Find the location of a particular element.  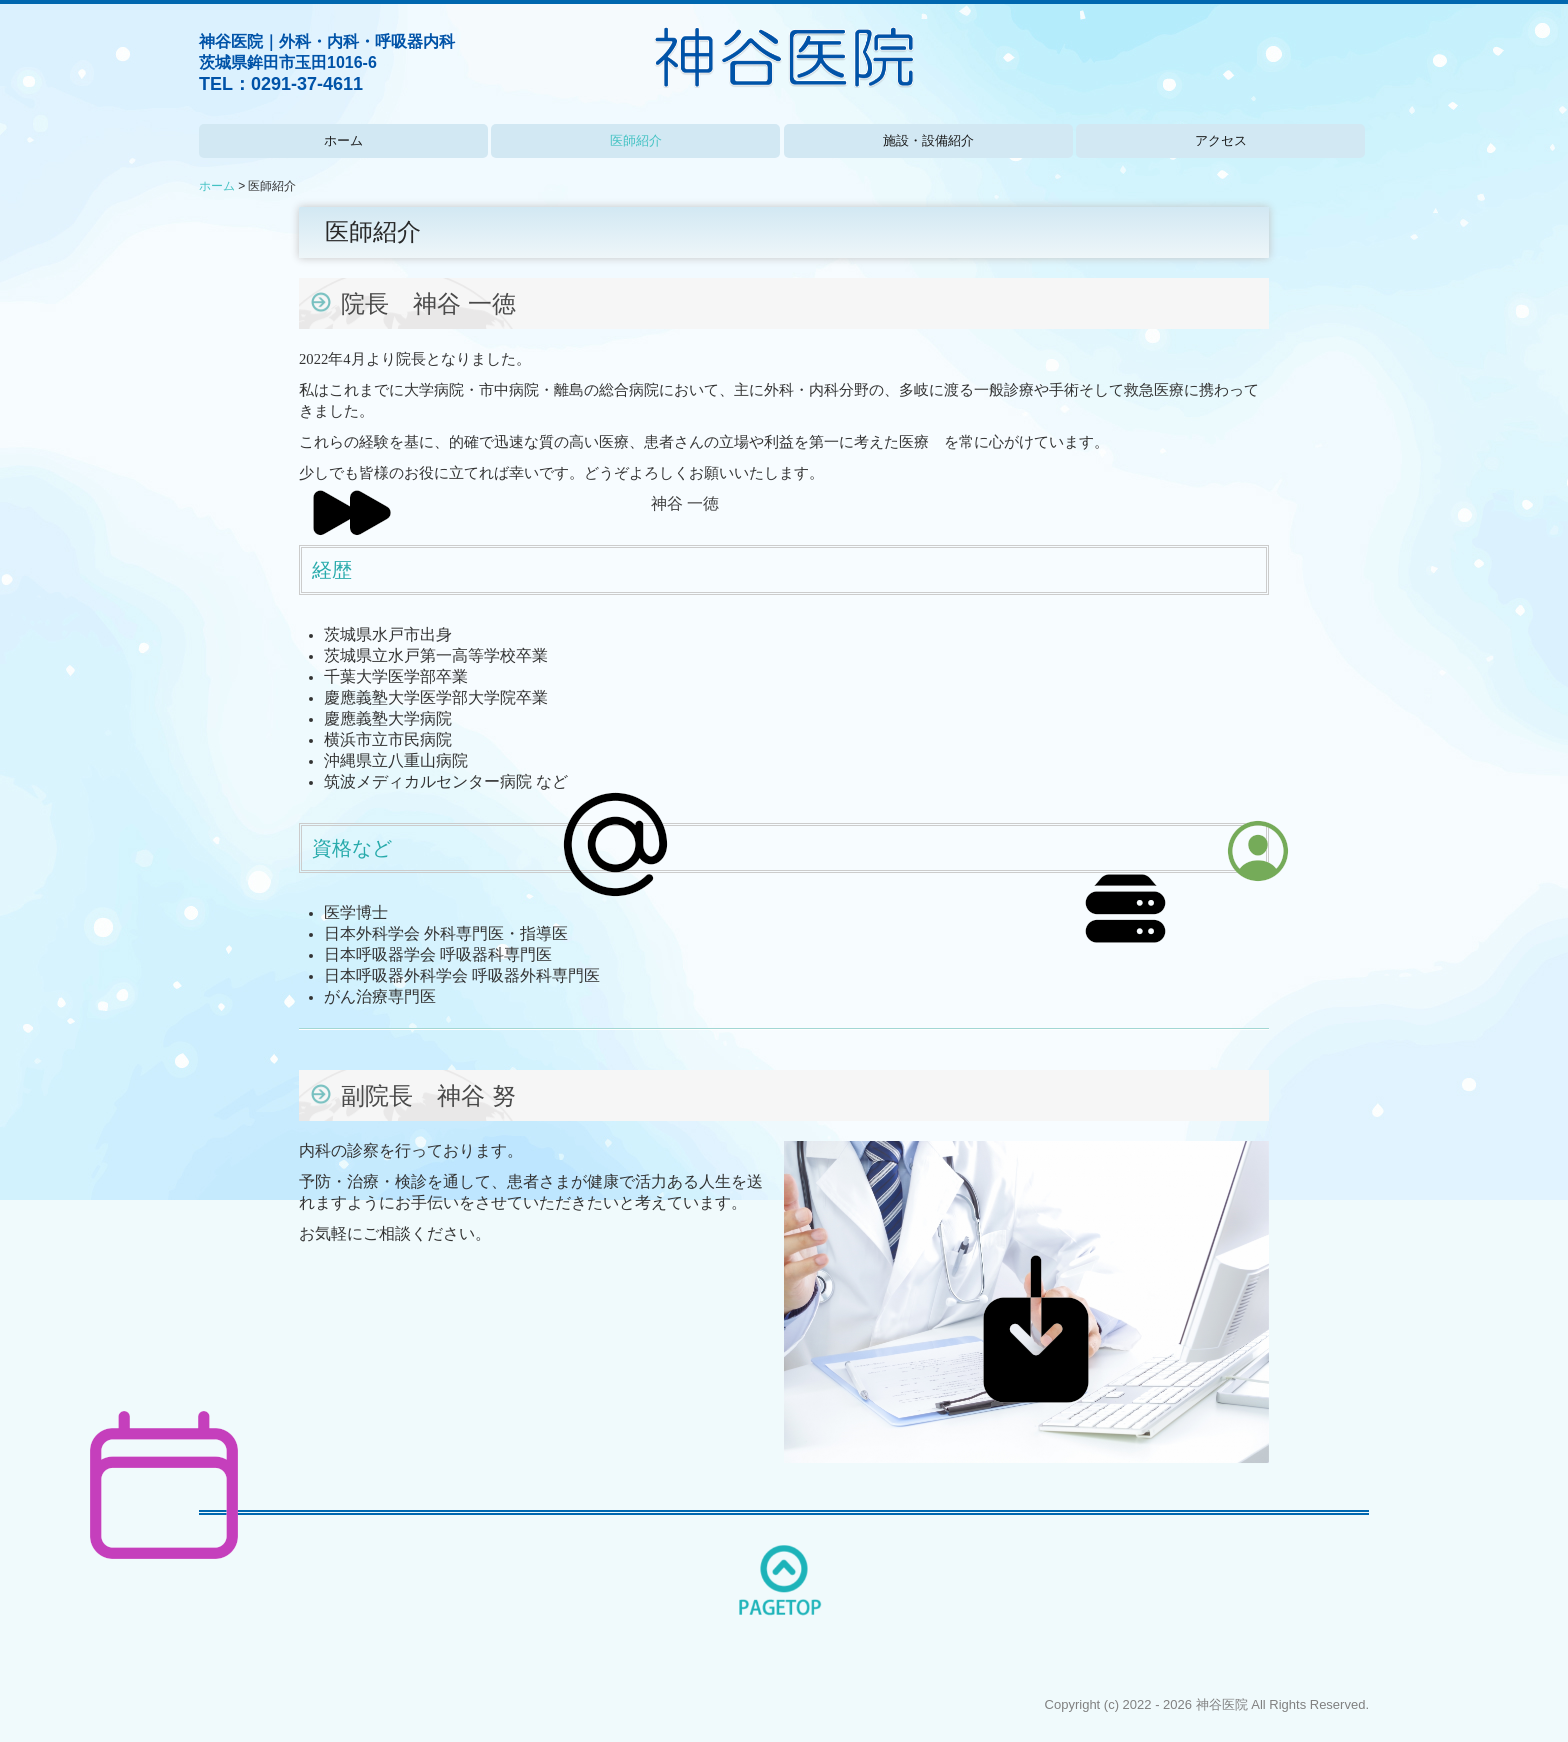

download file to device is located at coordinates (1036, 1329).